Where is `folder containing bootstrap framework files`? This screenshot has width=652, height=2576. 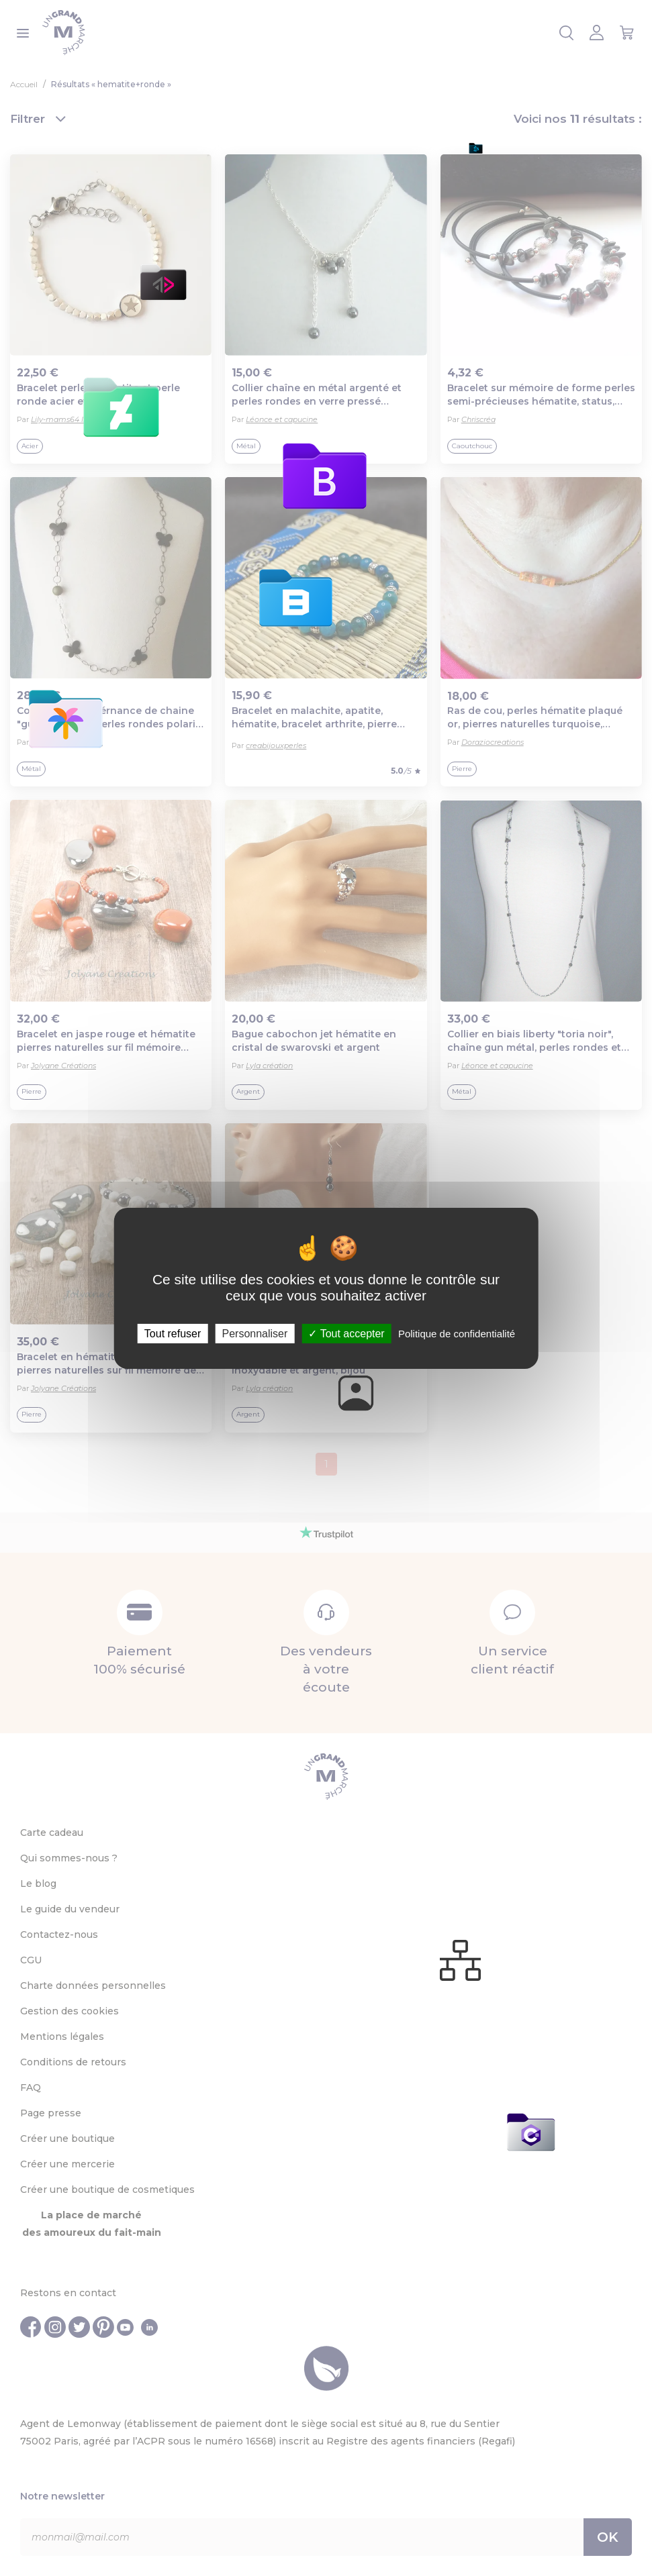 folder containing bootstrap framework files is located at coordinates (324, 478).